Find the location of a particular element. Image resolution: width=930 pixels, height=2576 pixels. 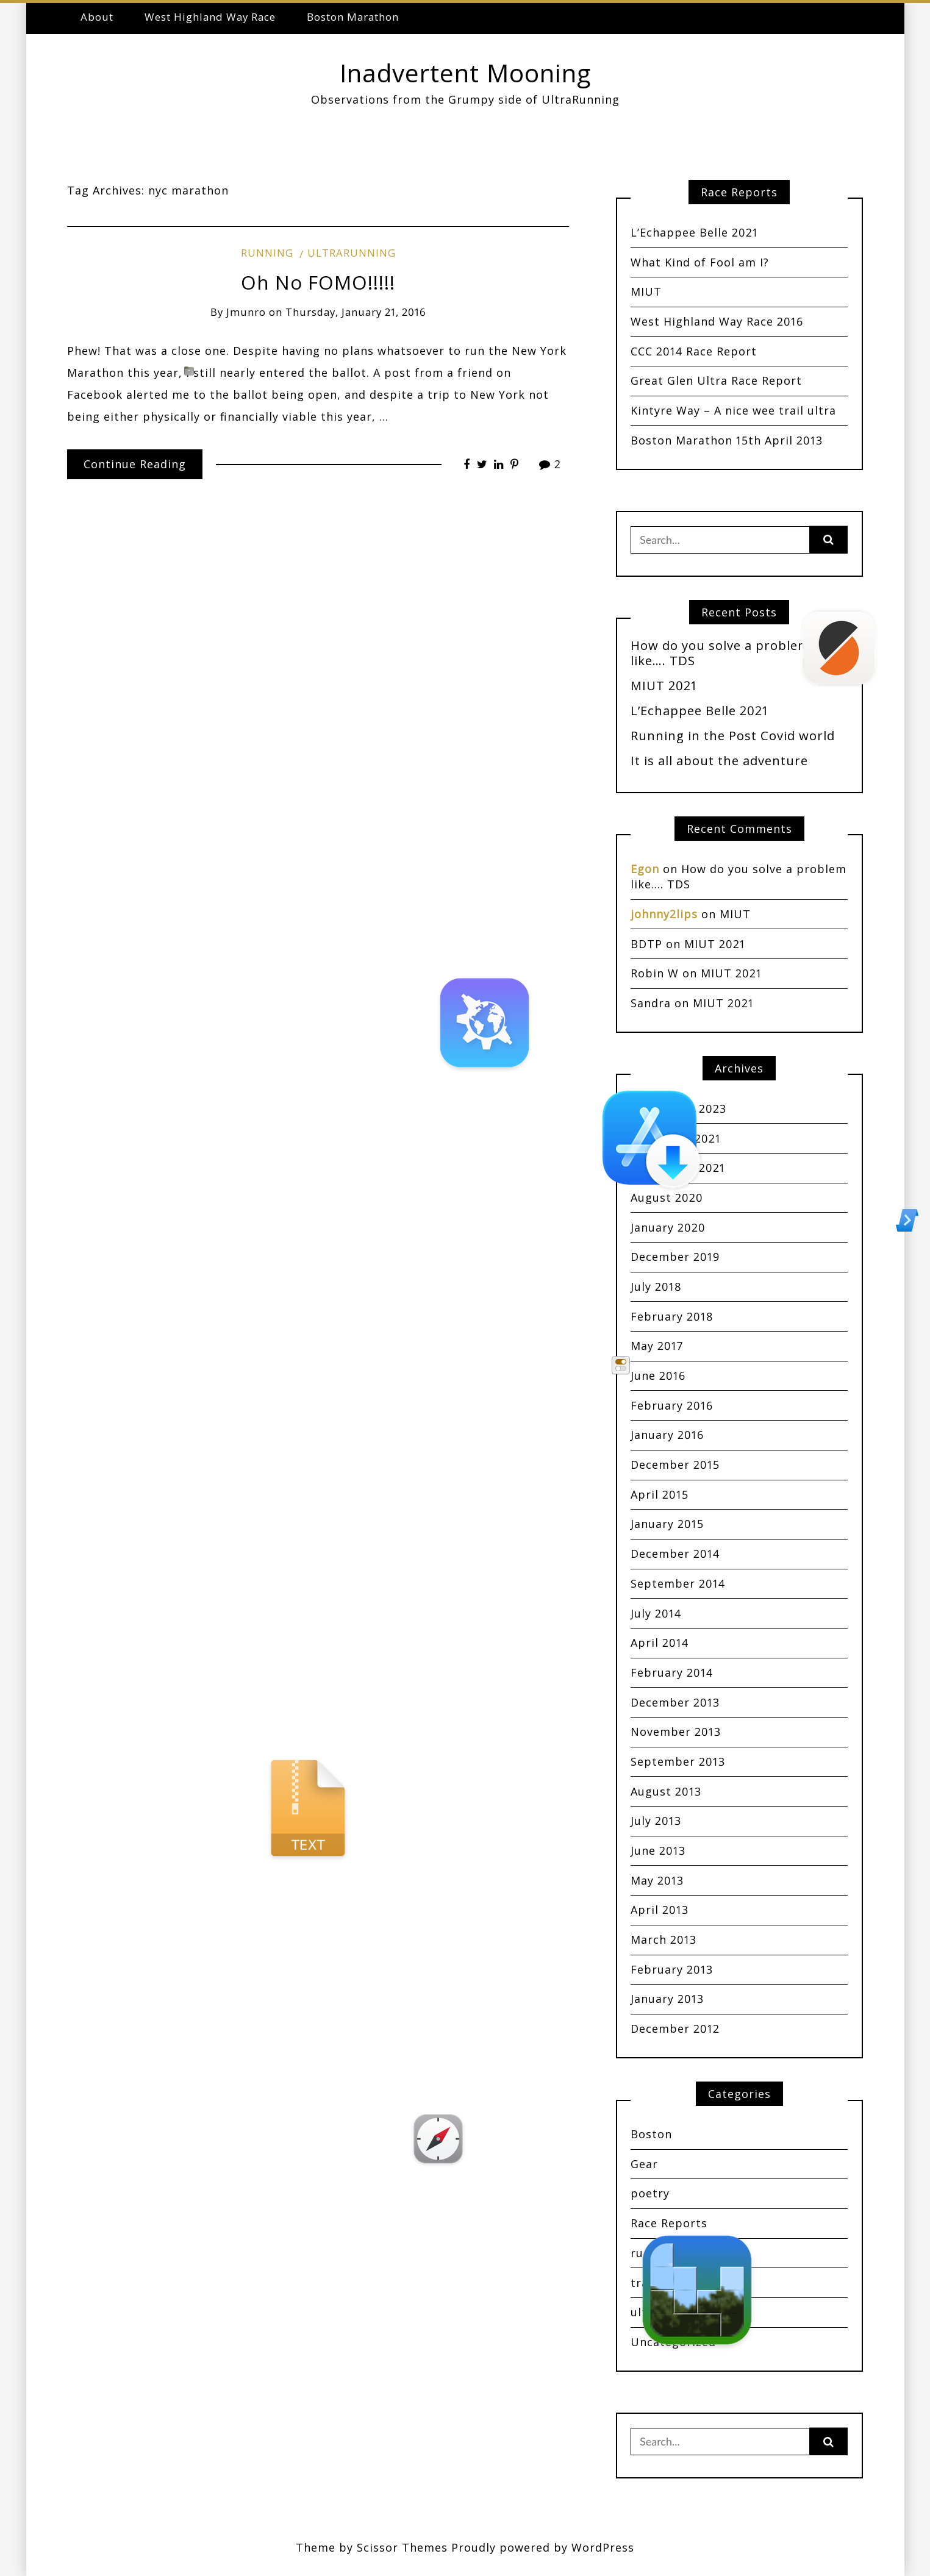

open the scripts application is located at coordinates (907, 1220).